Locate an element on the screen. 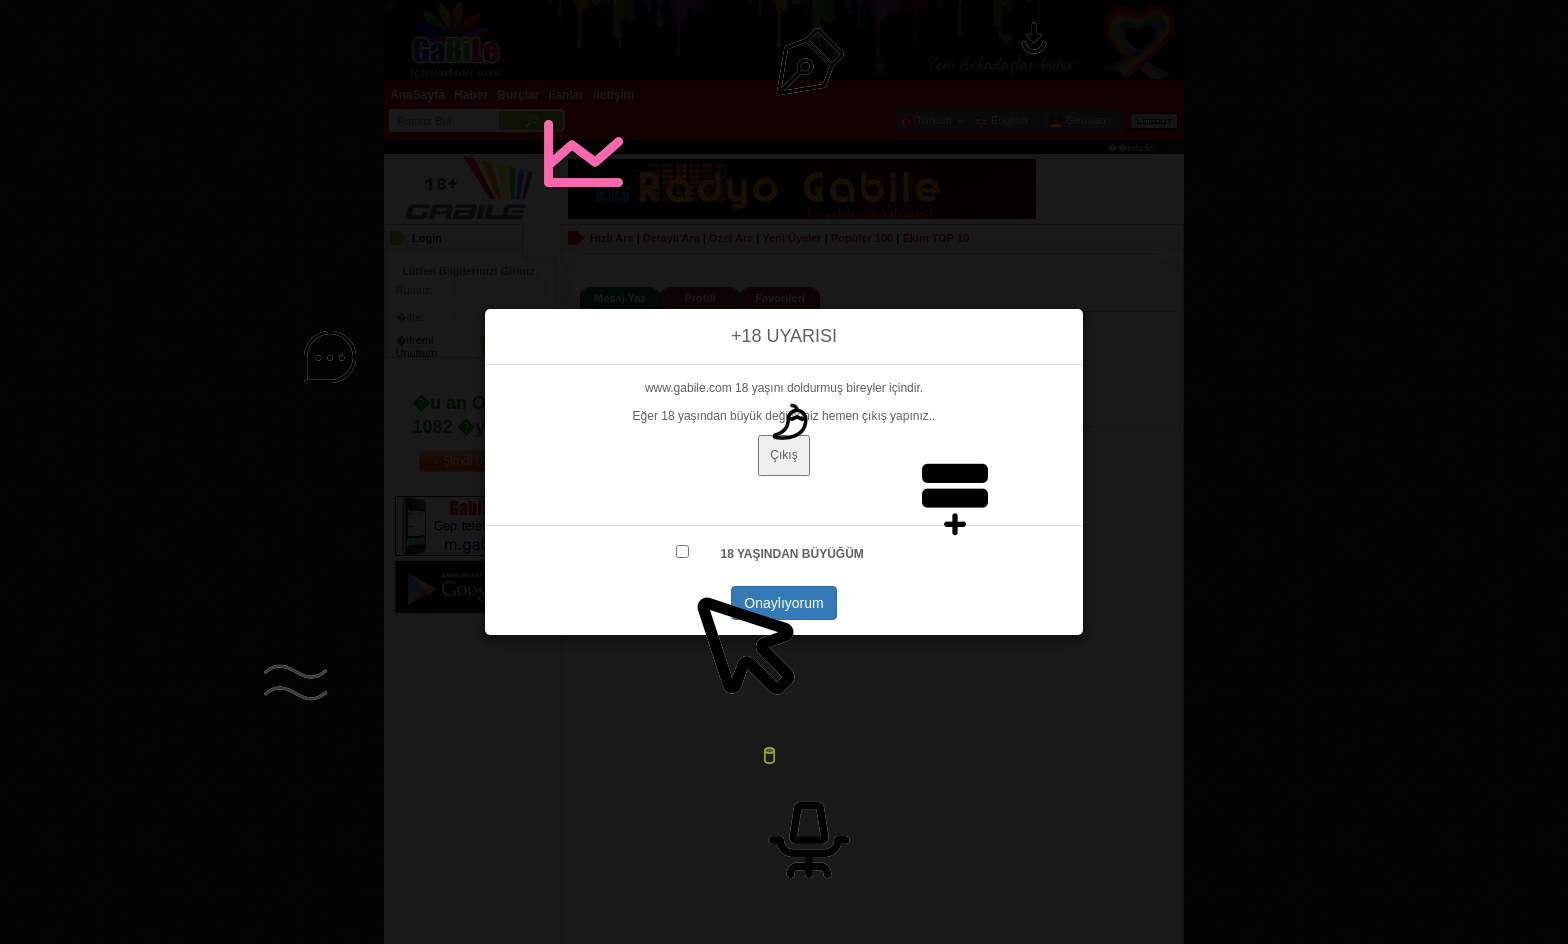  access drawing or illustration tools is located at coordinates (806, 65).